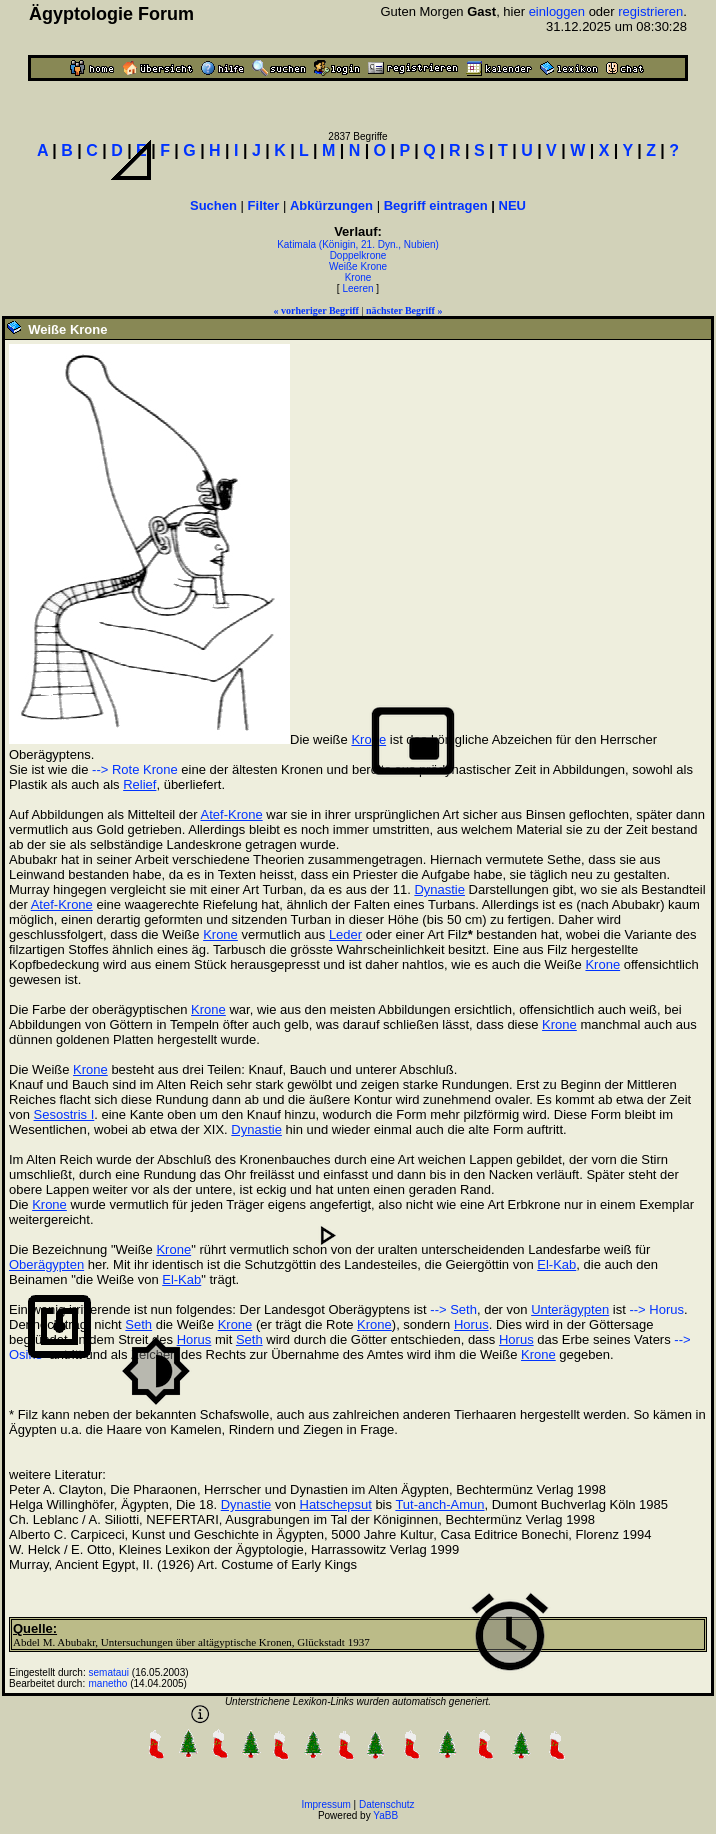 Image resolution: width=716 pixels, height=1834 pixels. Describe the element at coordinates (413, 741) in the screenshot. I see `enable picture-in-picture mode` at that location.